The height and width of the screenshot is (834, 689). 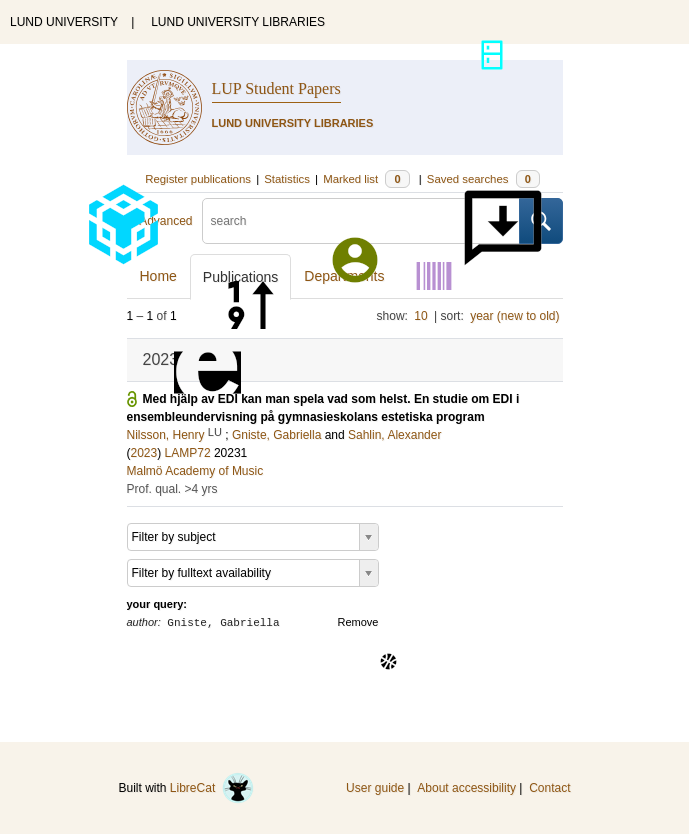 What do you see at coordinates (434, 276) in the screenshot?
I see `scan a barcode` at bounding box center [434, 276].